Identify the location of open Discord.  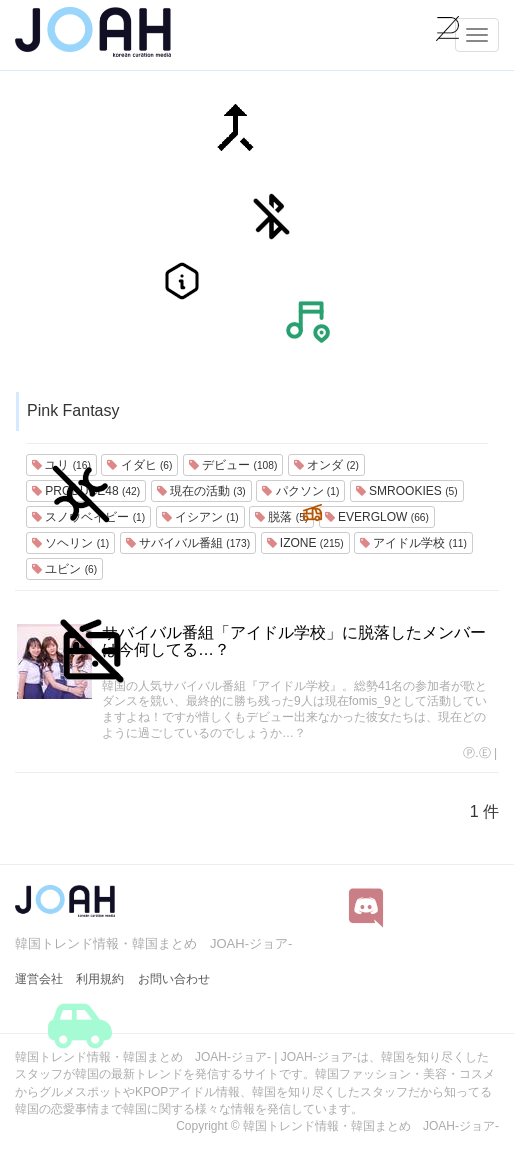
(366, 908).